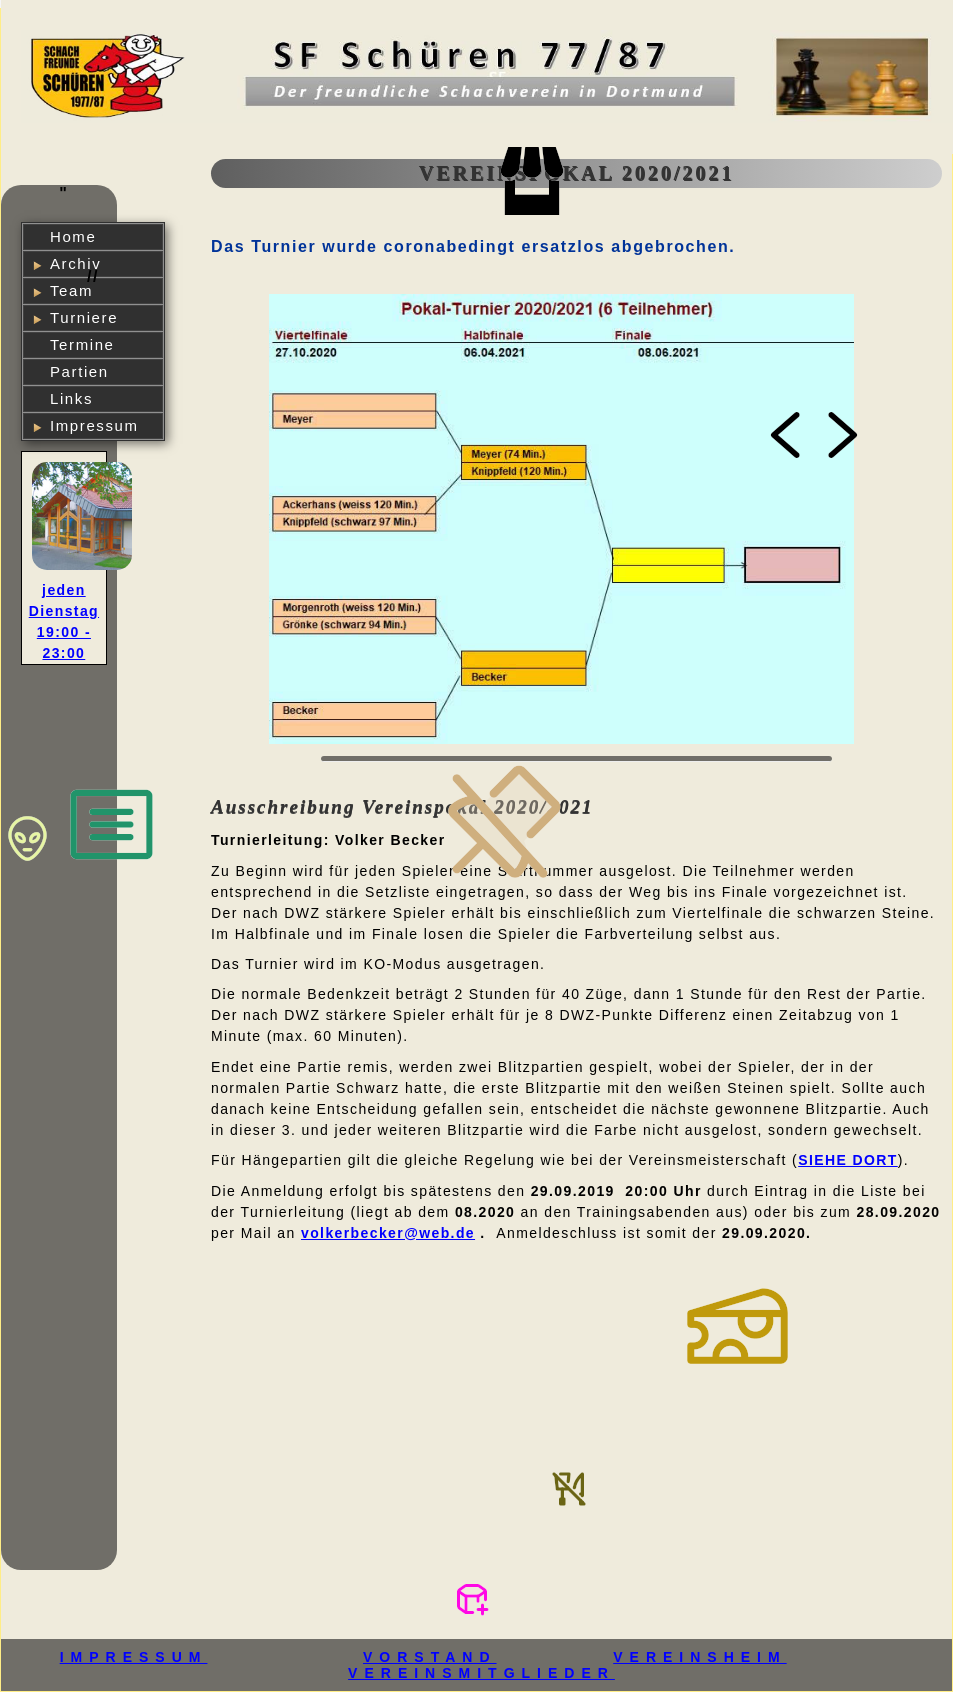 The image size is (953, 1692). Describe the element at coordinates (500, 826) in the screenshot. I see `unpin this item` at that location.